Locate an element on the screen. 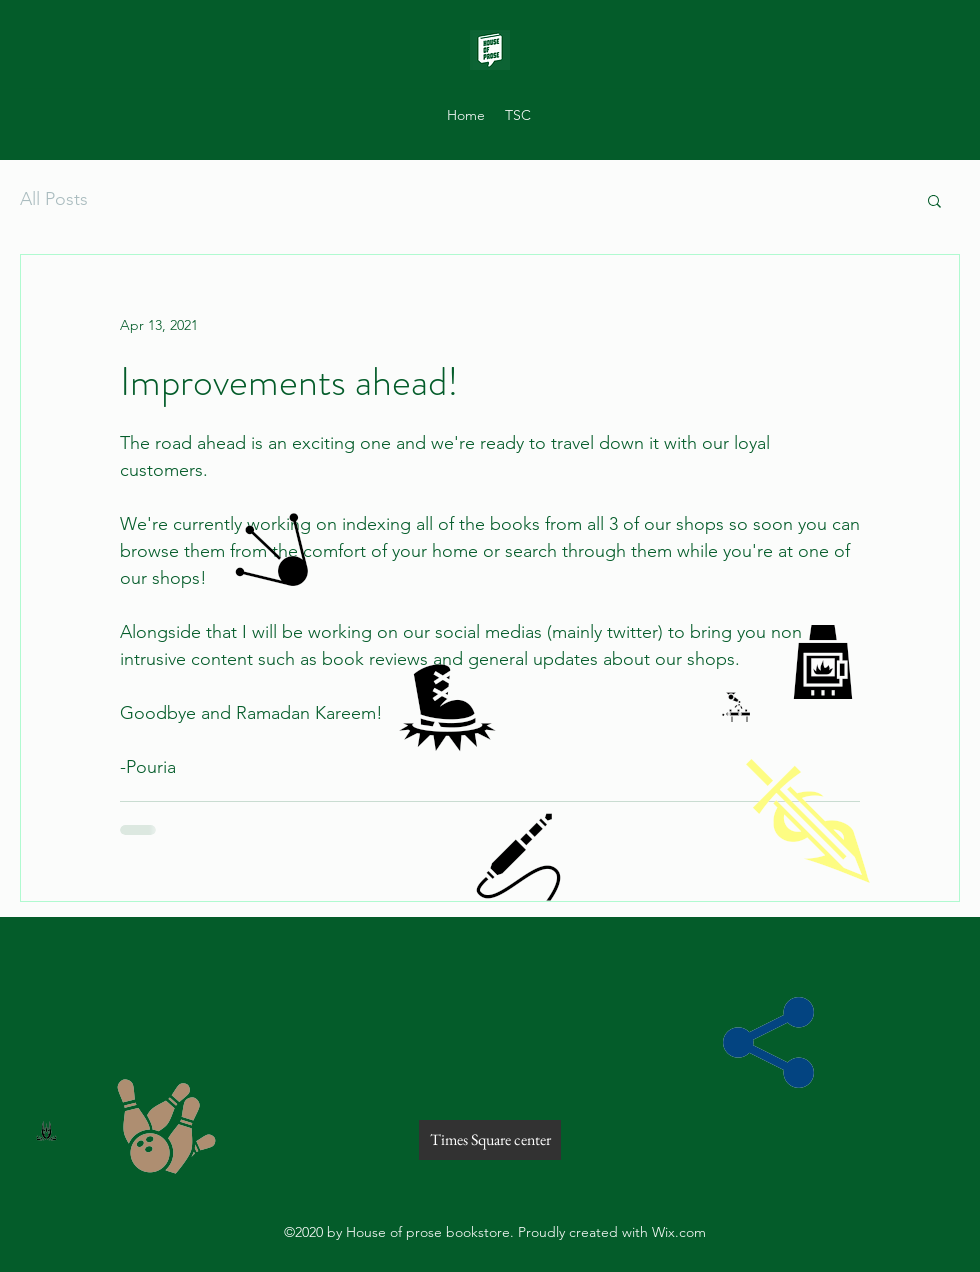 The image size is (980, 1272). select overlord or boss character class is located at coordinates (46, 1130).